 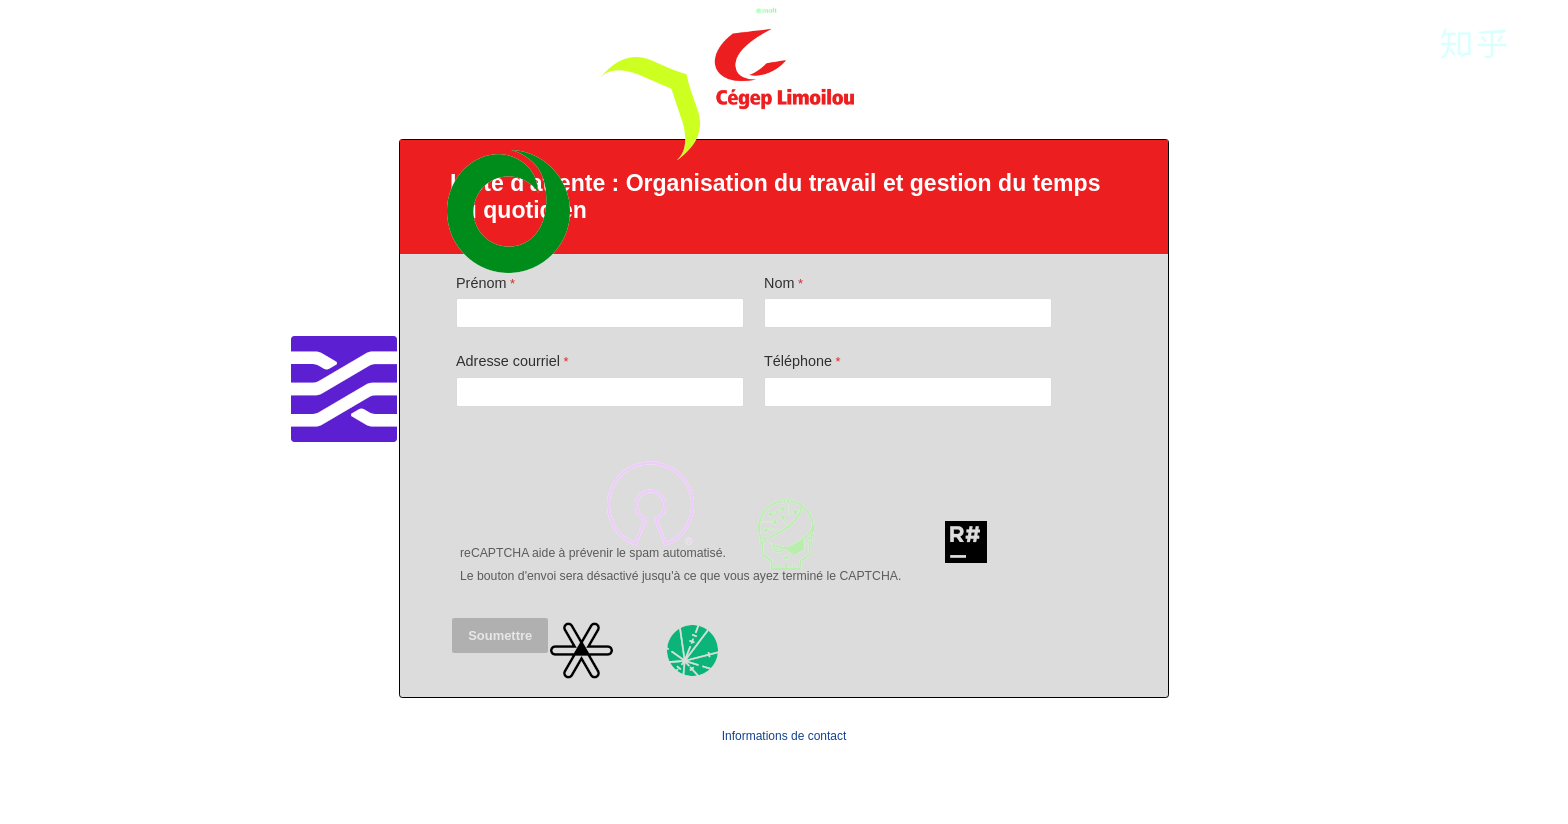 I want to click on visit the Ex Ordo website or platform, so click(x=692, y=650).